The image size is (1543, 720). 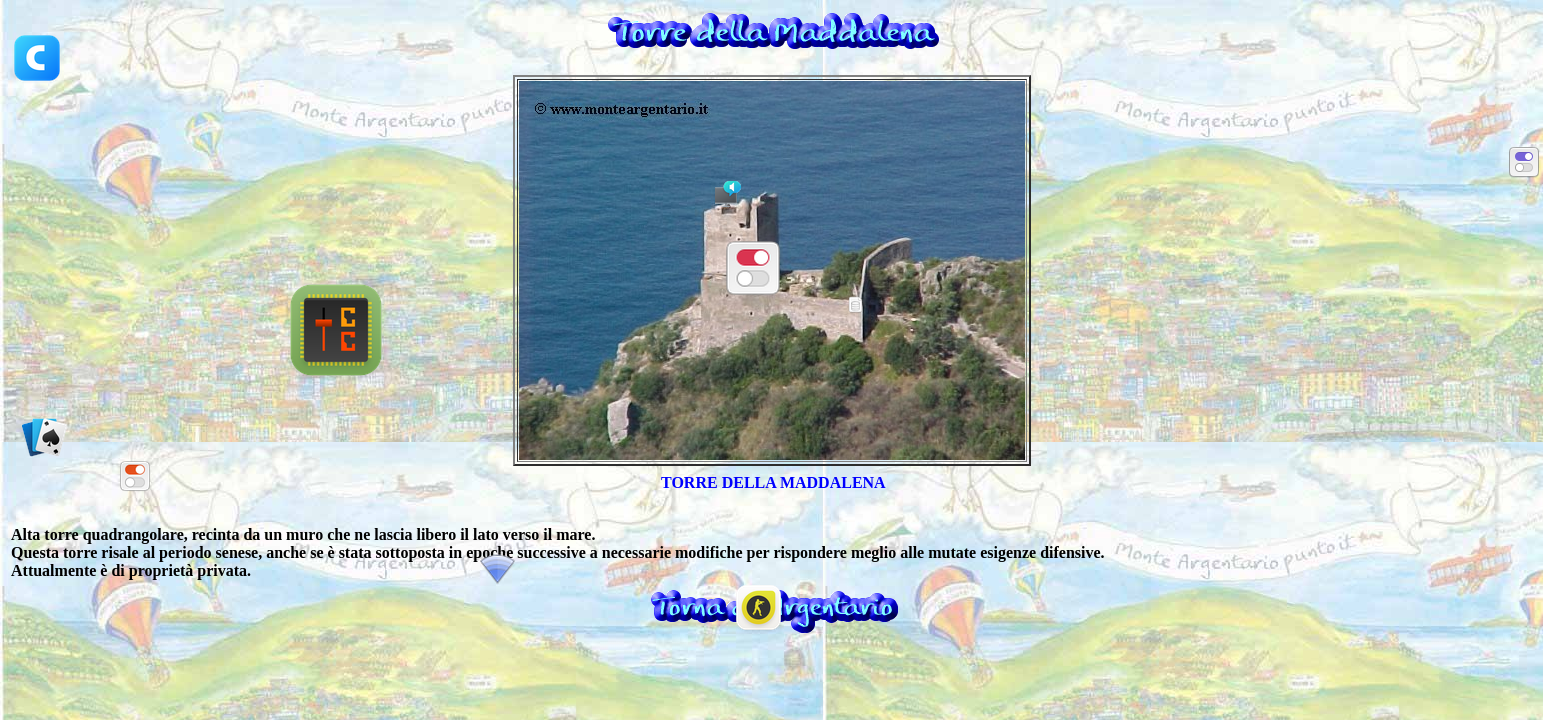 I want to click on open corectrl system utility, so click(x=336, y=330).